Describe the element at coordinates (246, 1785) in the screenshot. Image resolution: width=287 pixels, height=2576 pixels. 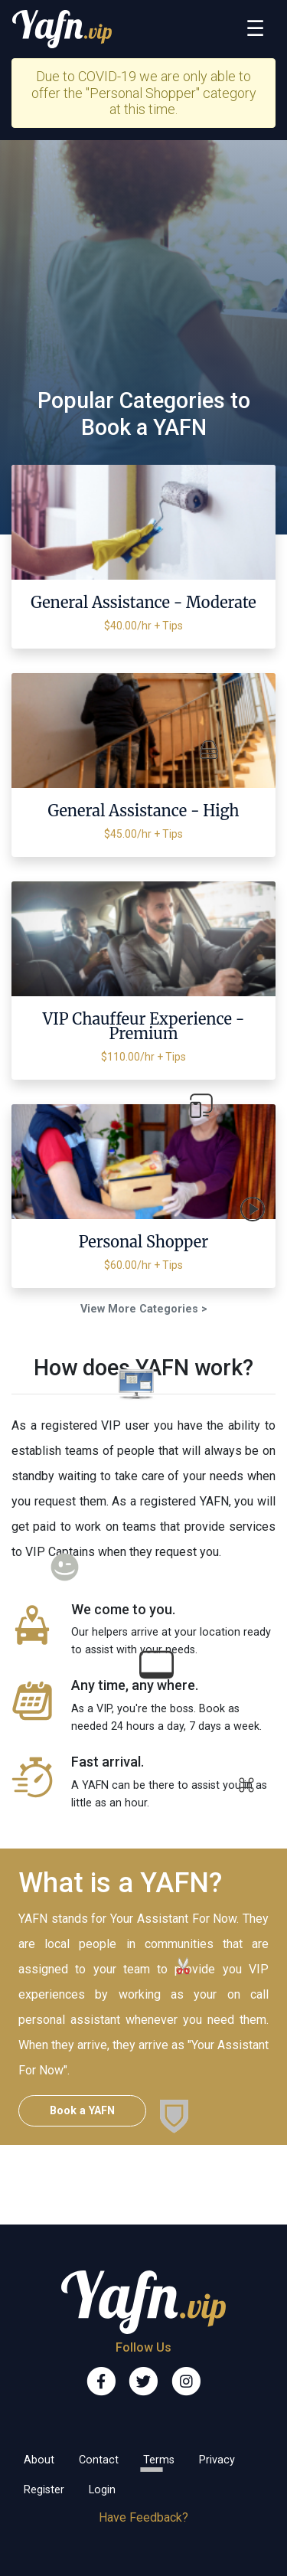
I see `command key symbol on mac keyboards` at that location.